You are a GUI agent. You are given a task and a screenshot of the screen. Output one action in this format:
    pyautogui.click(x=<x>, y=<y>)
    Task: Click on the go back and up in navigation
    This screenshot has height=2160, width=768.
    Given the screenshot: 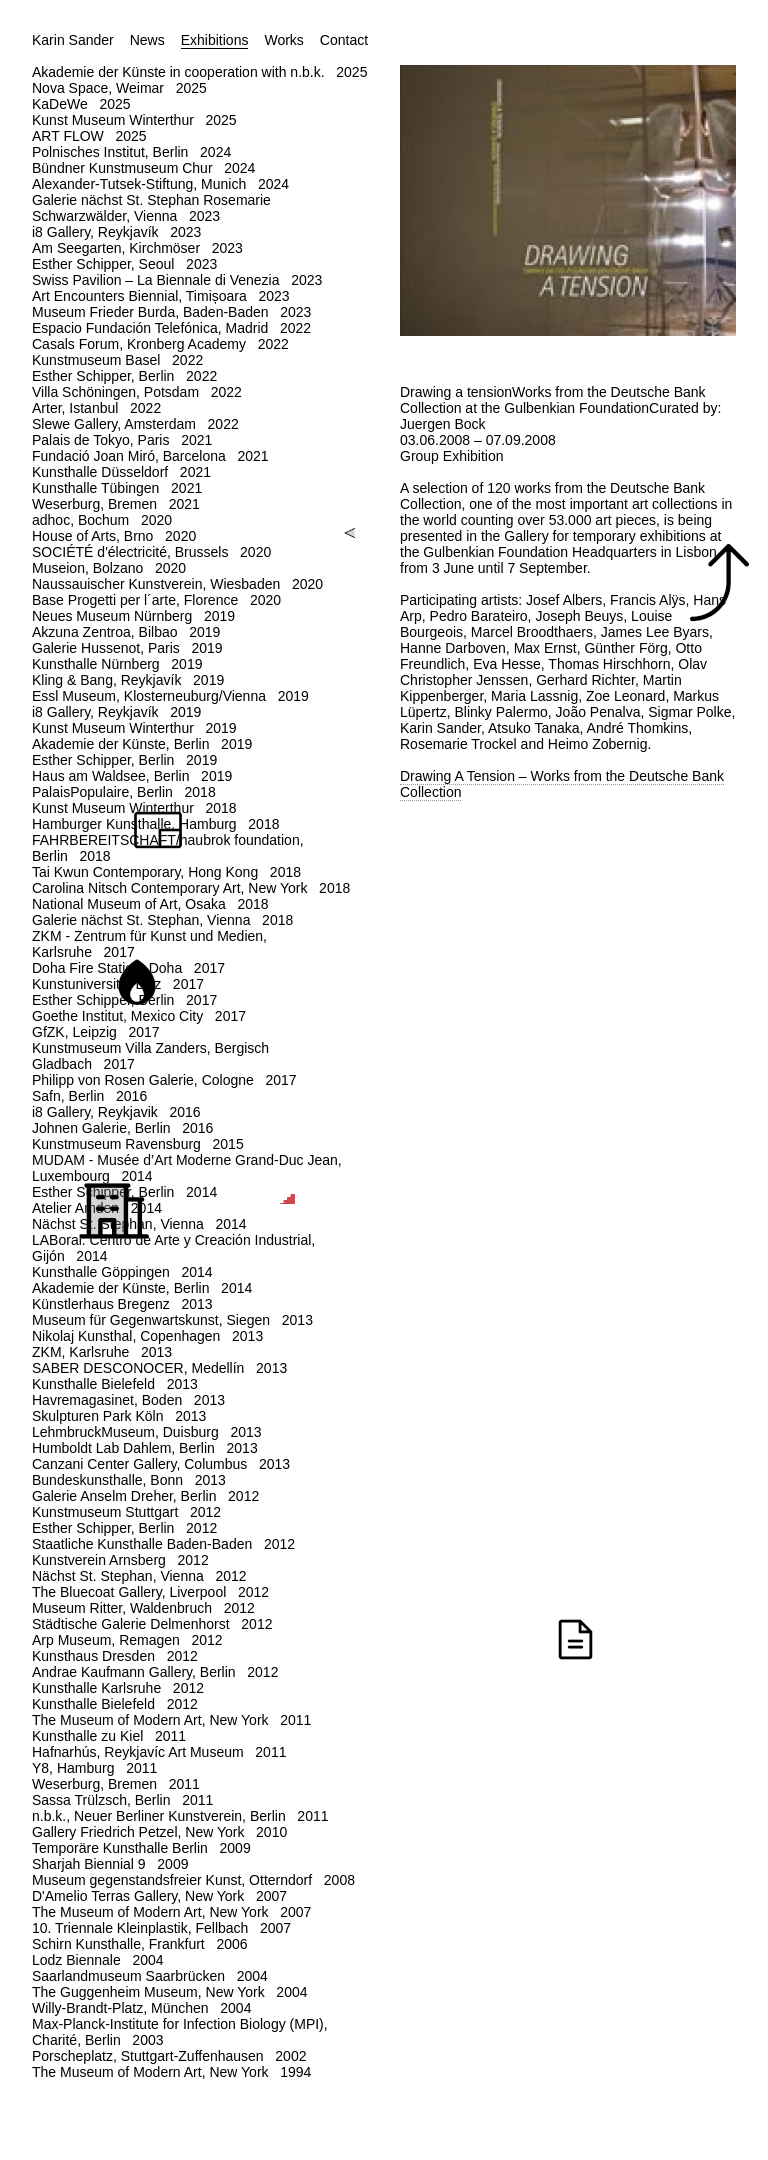 What is the action you would take?
    pyautogui.click(x=719, y=582)
    